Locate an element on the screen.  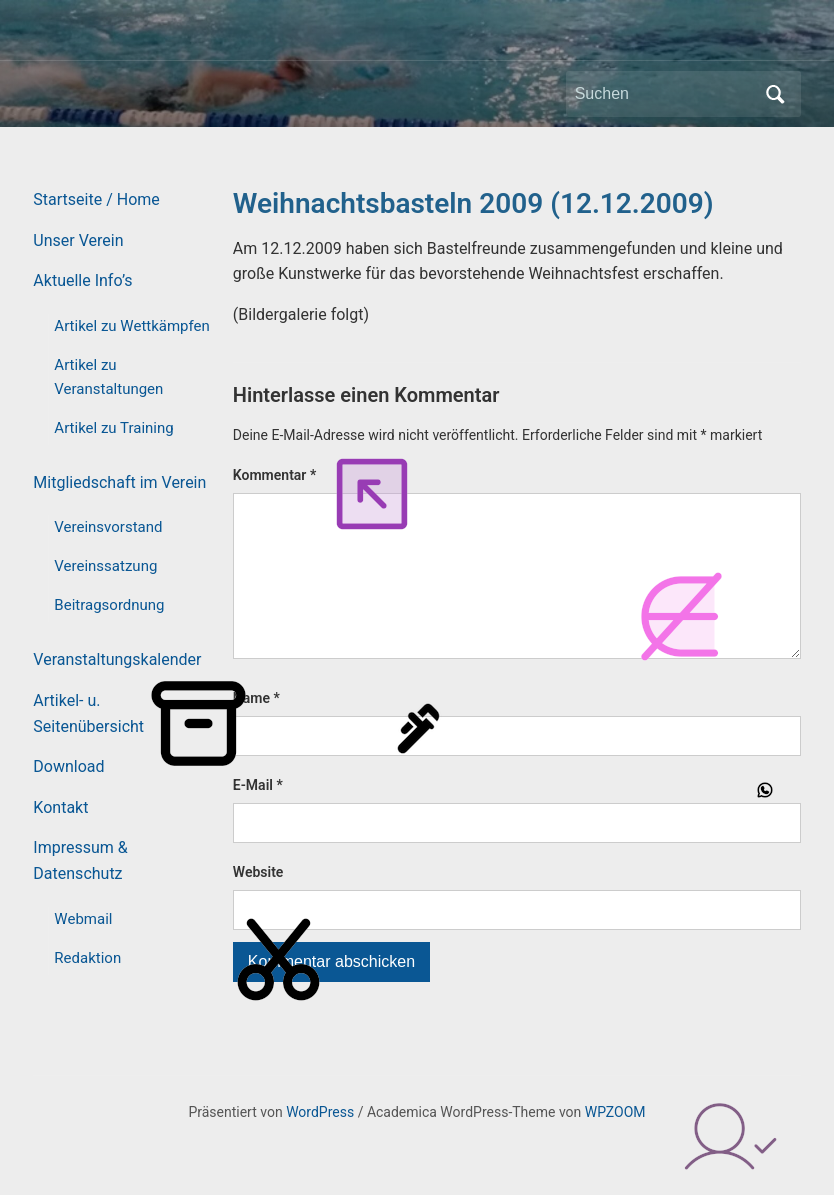
archive this item is located at coordinates (198, 723).